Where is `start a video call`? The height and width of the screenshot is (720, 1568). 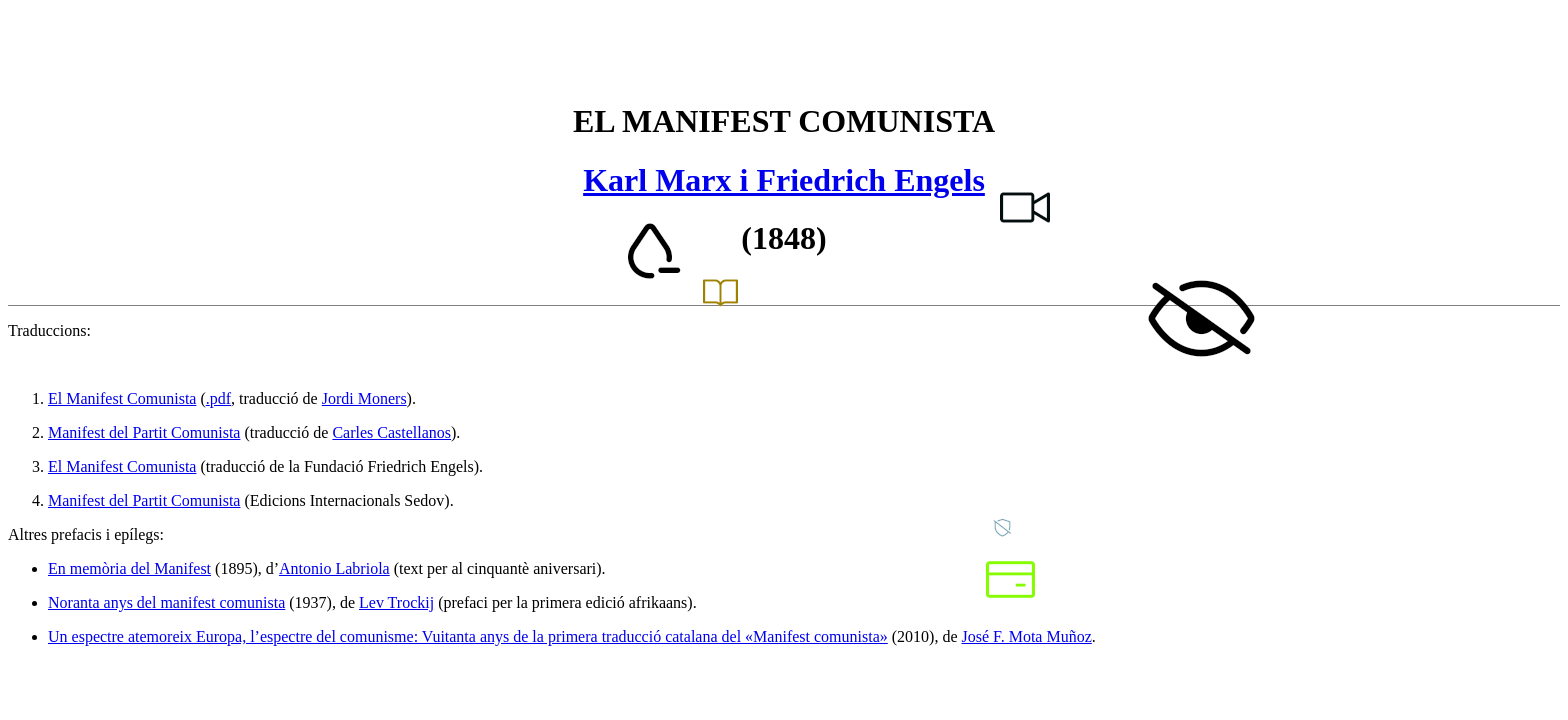
start a video call is located at coordinates (1025, 208).